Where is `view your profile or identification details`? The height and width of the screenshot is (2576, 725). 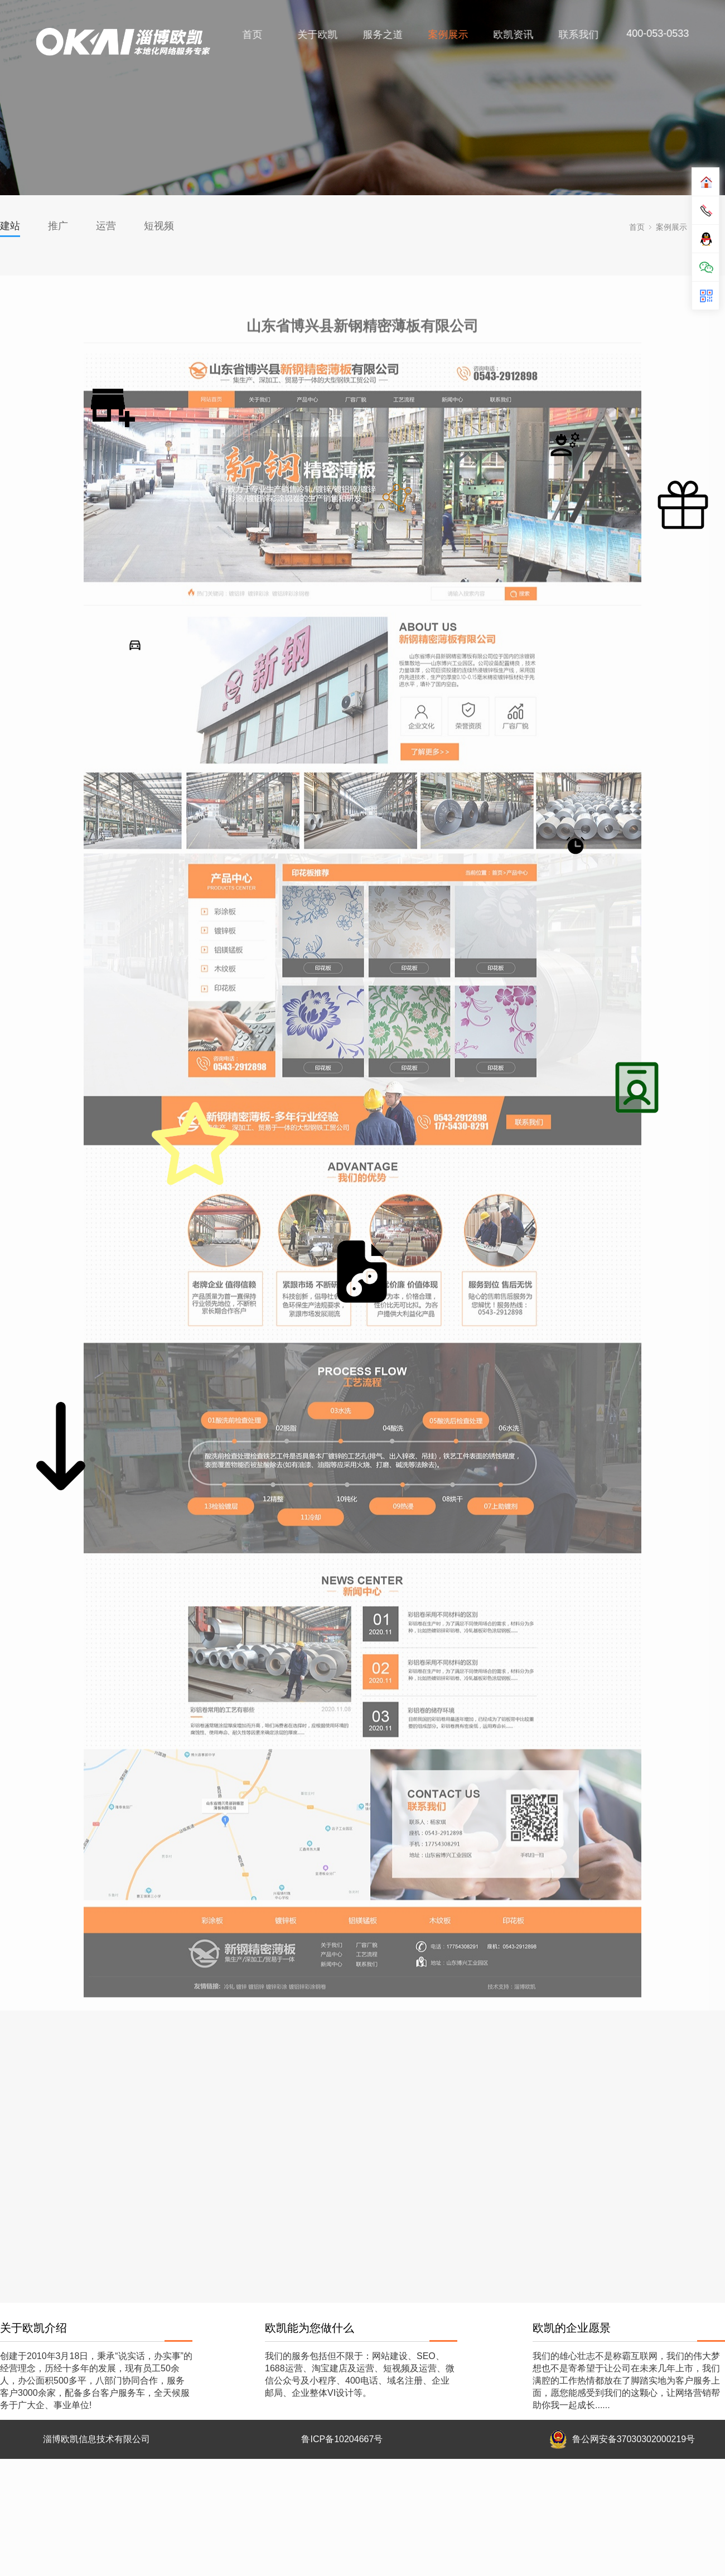 view your profile or identification details is located at coordinates (637, 1088).